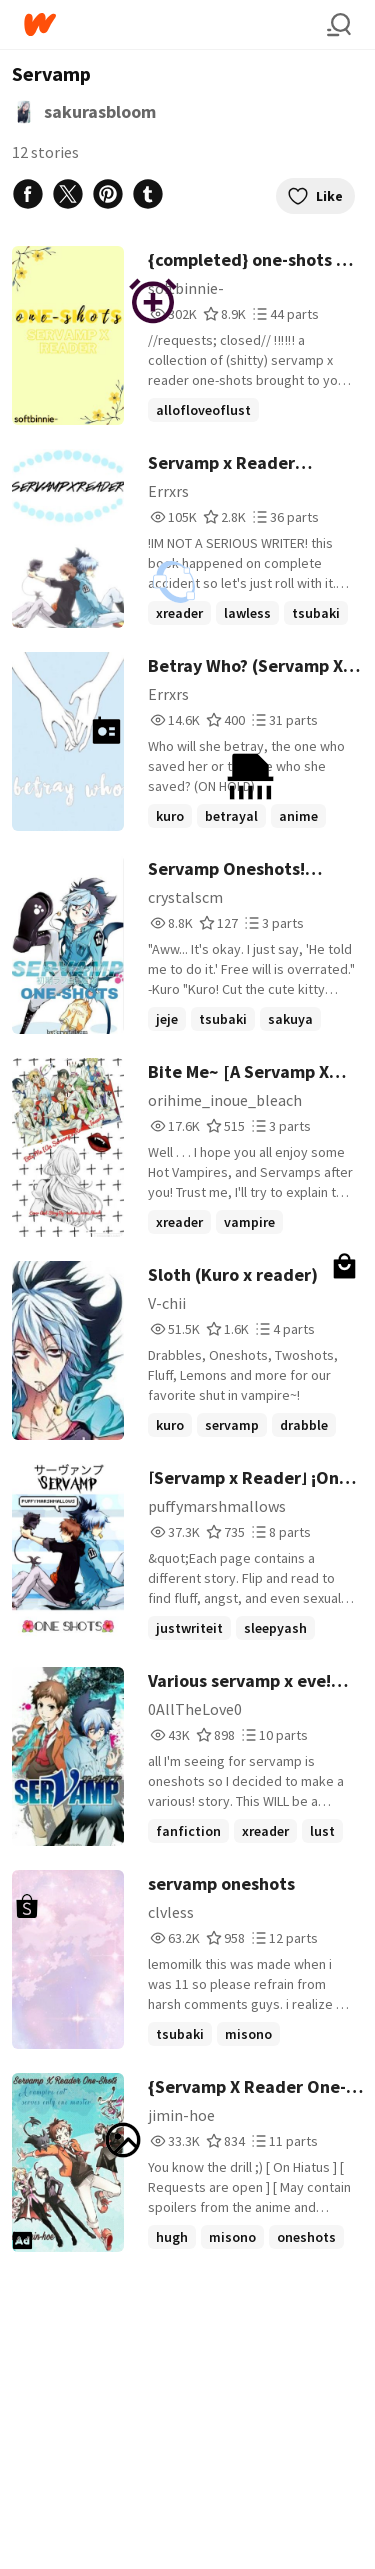  What do you see at coordinates (153, 300) in the screenshot?
I see `add a new alarm` at bounding box center [153, 300].